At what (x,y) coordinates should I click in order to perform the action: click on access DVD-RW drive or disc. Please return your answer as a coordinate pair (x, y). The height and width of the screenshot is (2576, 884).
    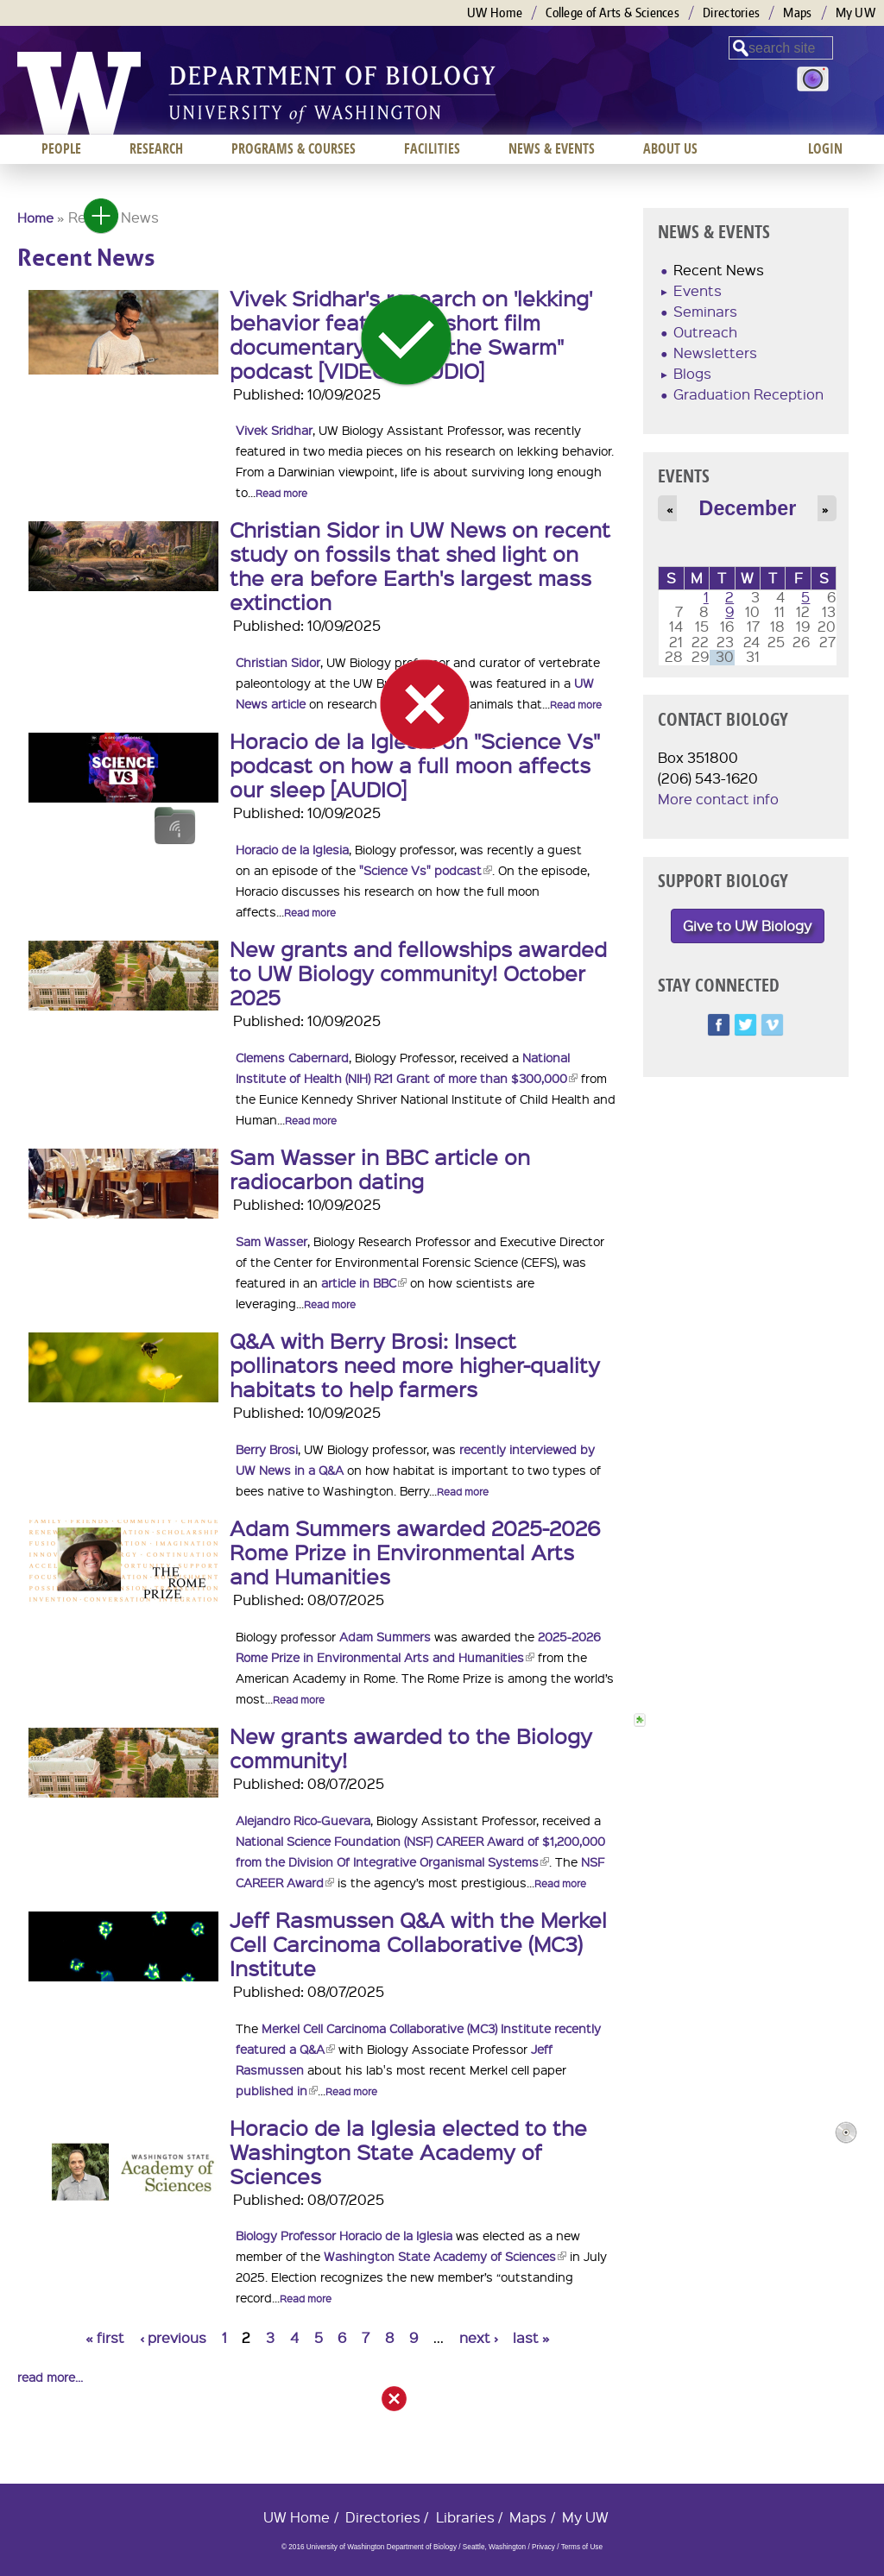
    Looking at the image, I should click on (846, 2132).